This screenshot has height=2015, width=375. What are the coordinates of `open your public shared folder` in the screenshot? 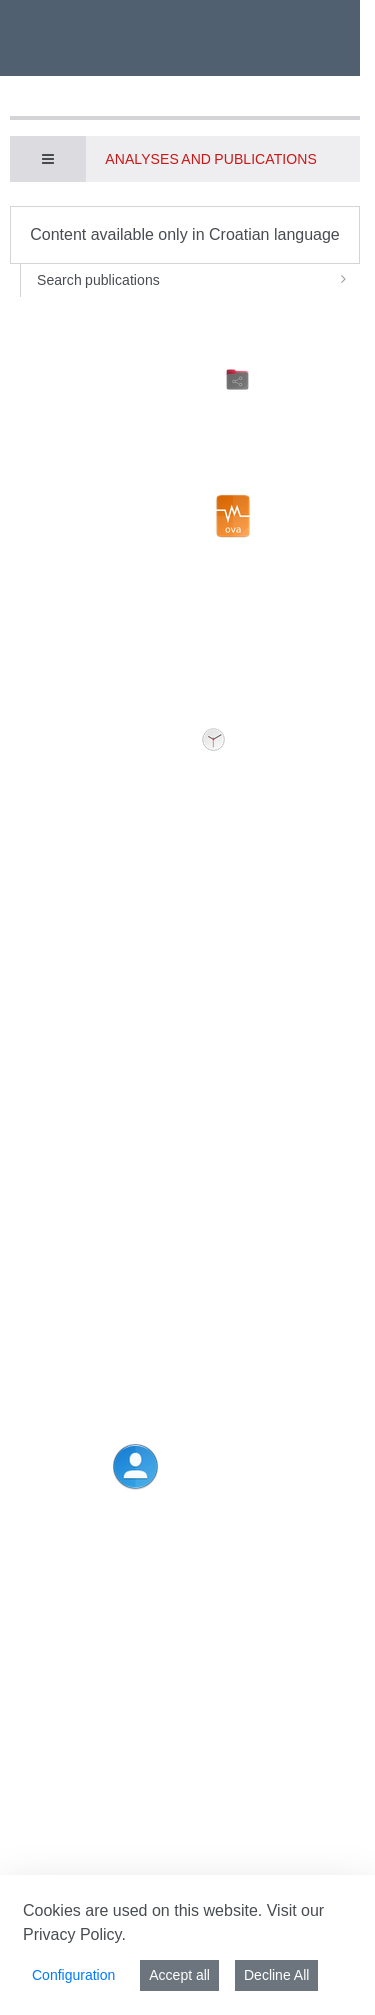 It's located at (237, 379).